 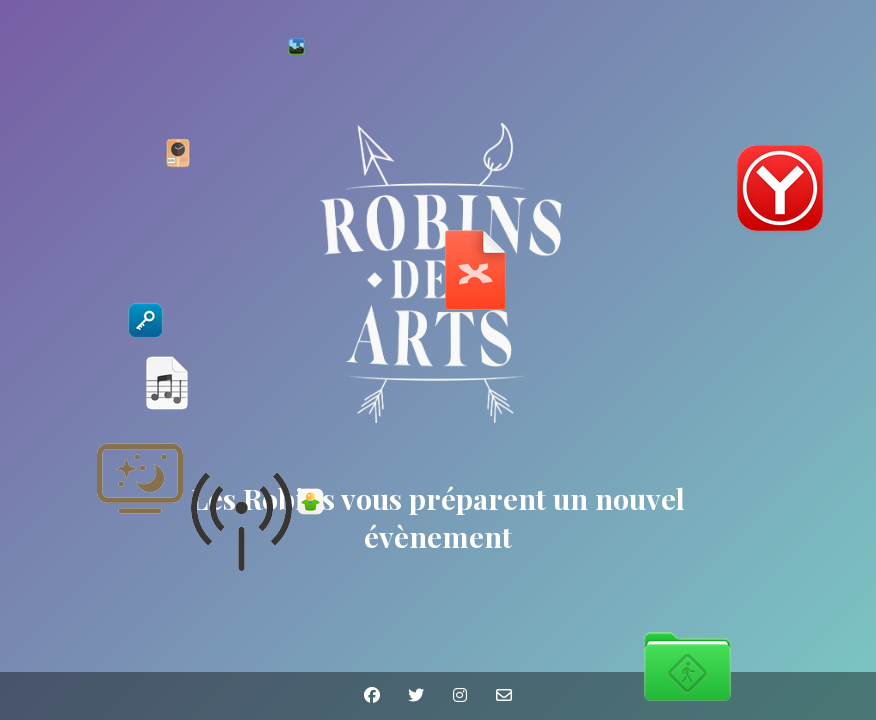 I want to click on open tetzle jigsaw puzzle game, so click(x=296, y=46).